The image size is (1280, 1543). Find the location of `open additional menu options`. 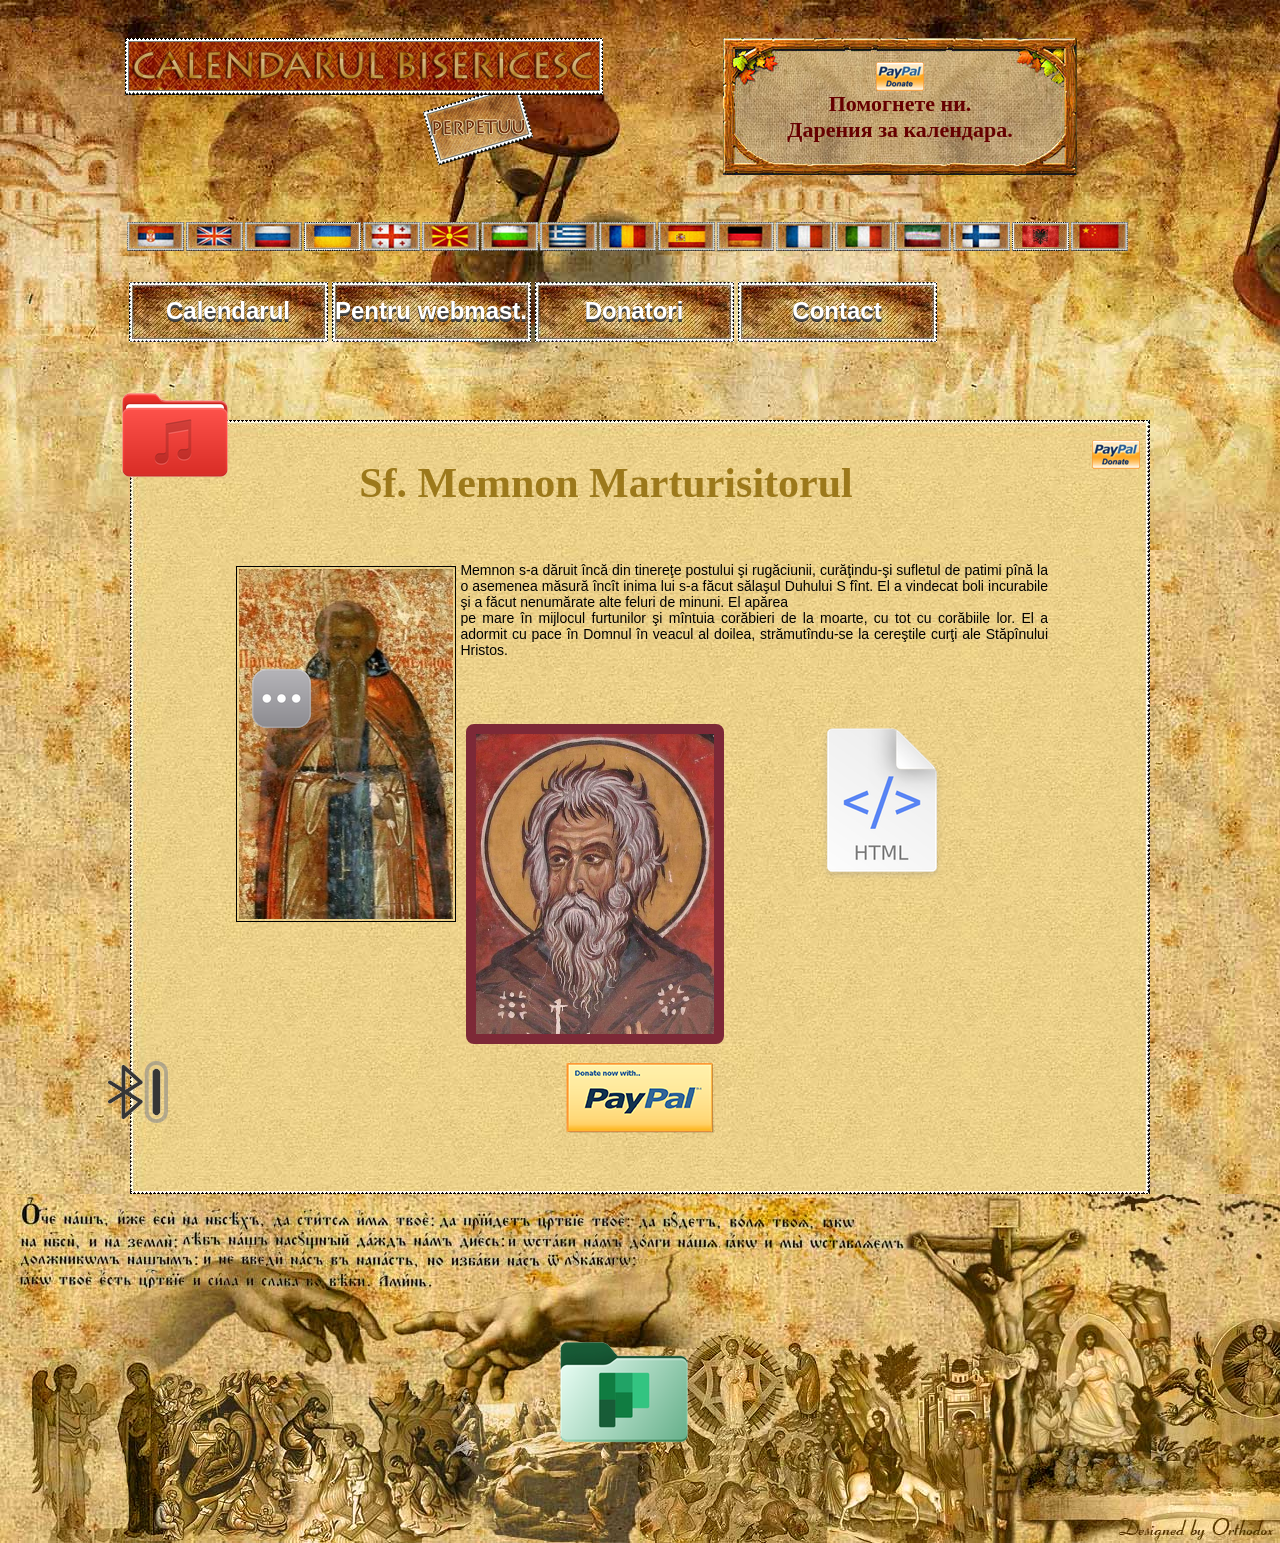

open additional menu options is located at coordinates (281, 699).